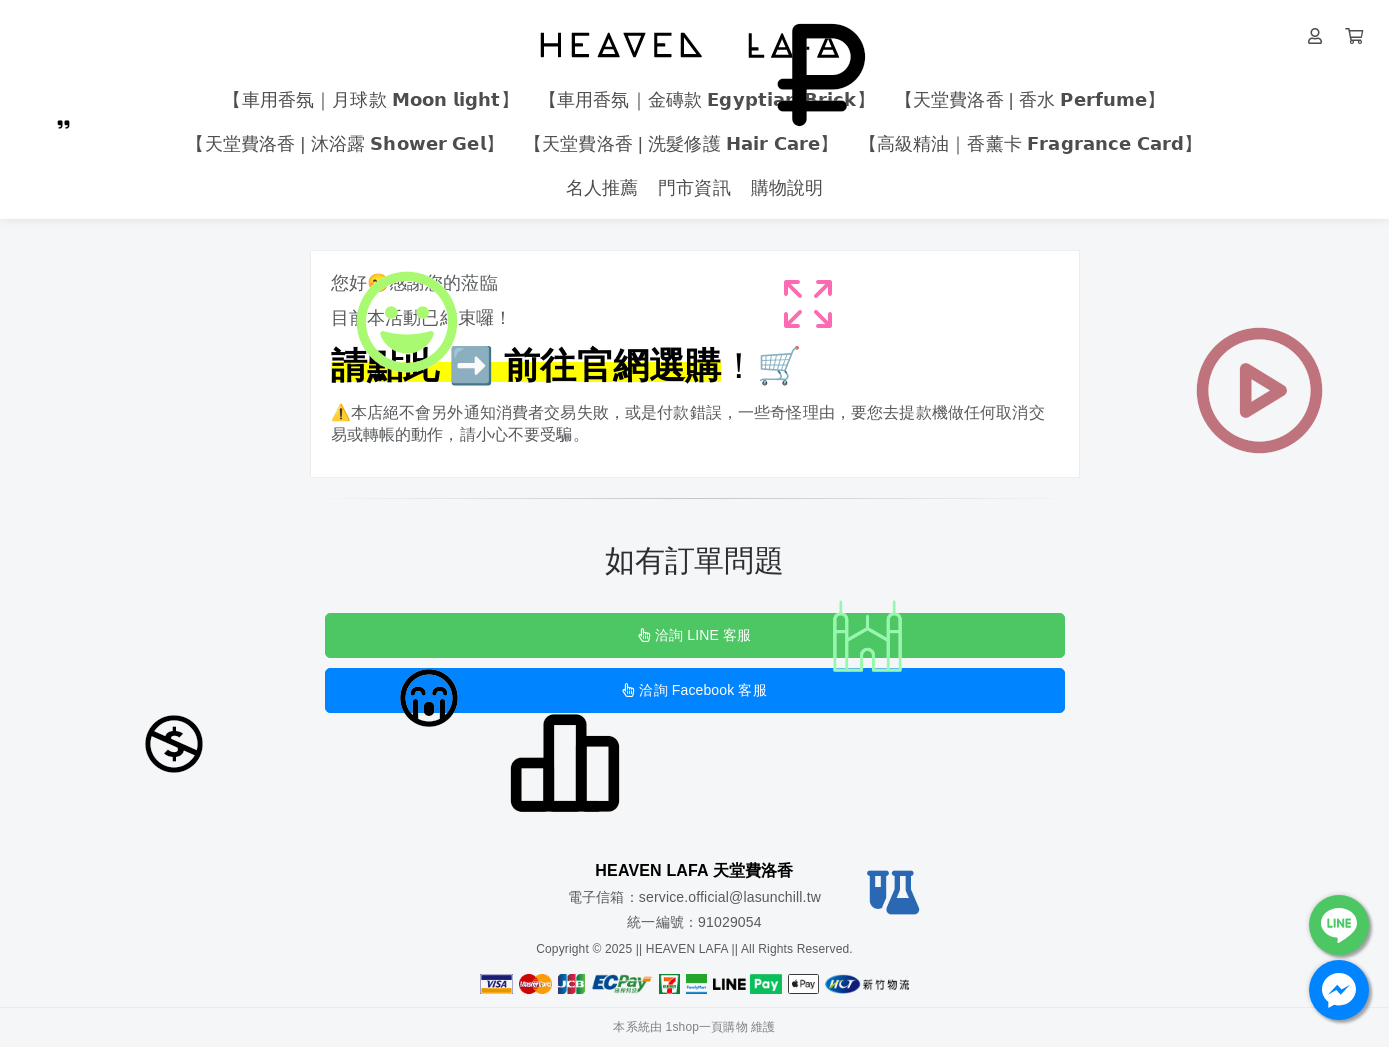  Describe the element at coordinates (894, 892) in the screenshot. I see `access laboratory or science tools` at that location.